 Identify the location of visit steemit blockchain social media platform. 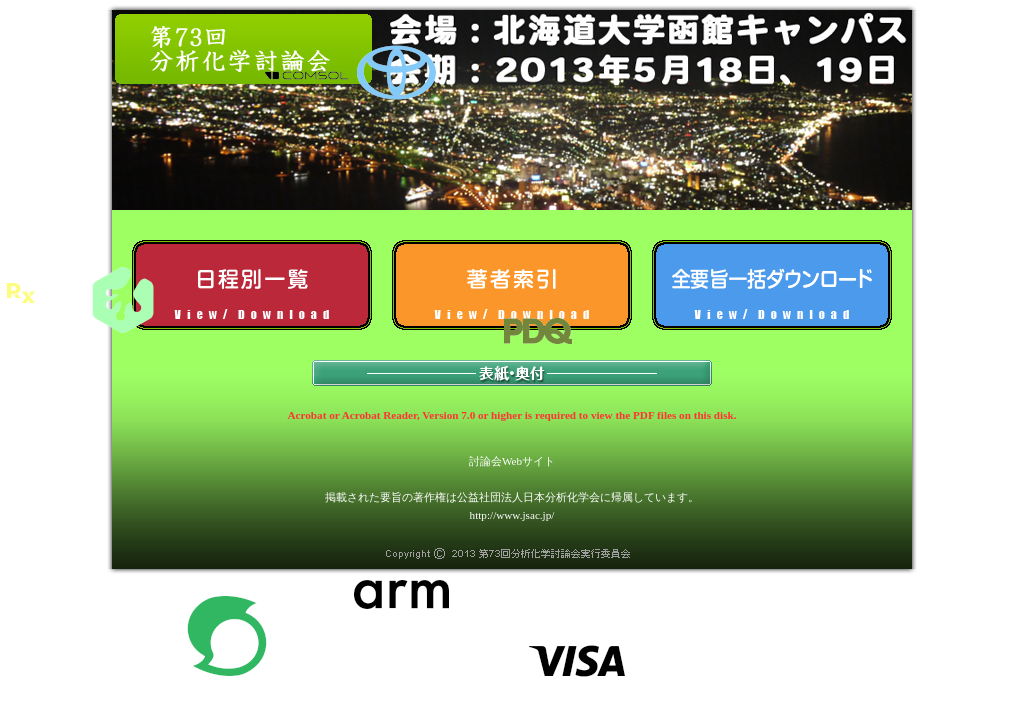
(227, 636).